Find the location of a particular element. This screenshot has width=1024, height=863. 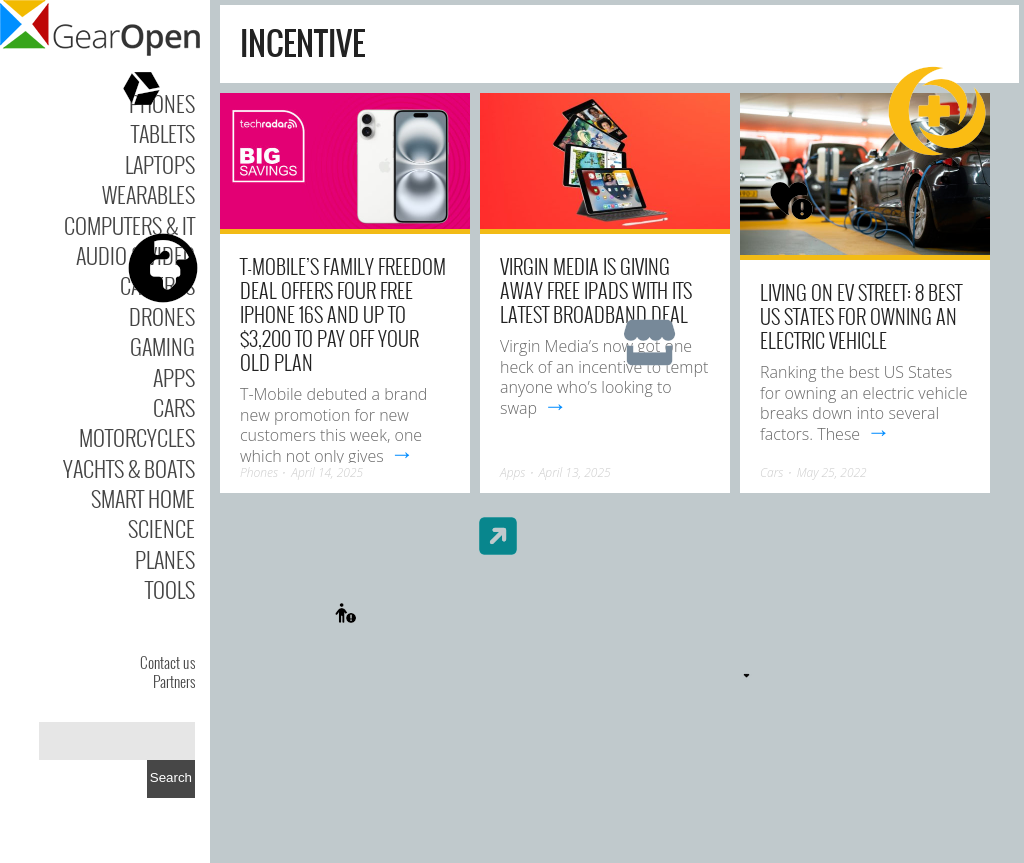

view africa region settings is located at coordinates (163, 268).